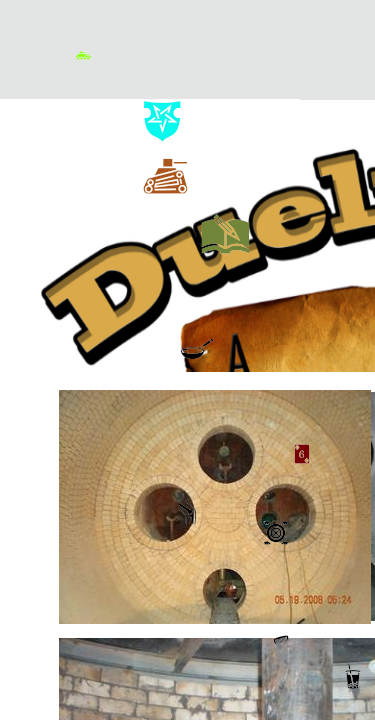  Describe the element at coordinates (197, 348) in the screenshot. I see `access cooking or stir-fry recipes` at that location.